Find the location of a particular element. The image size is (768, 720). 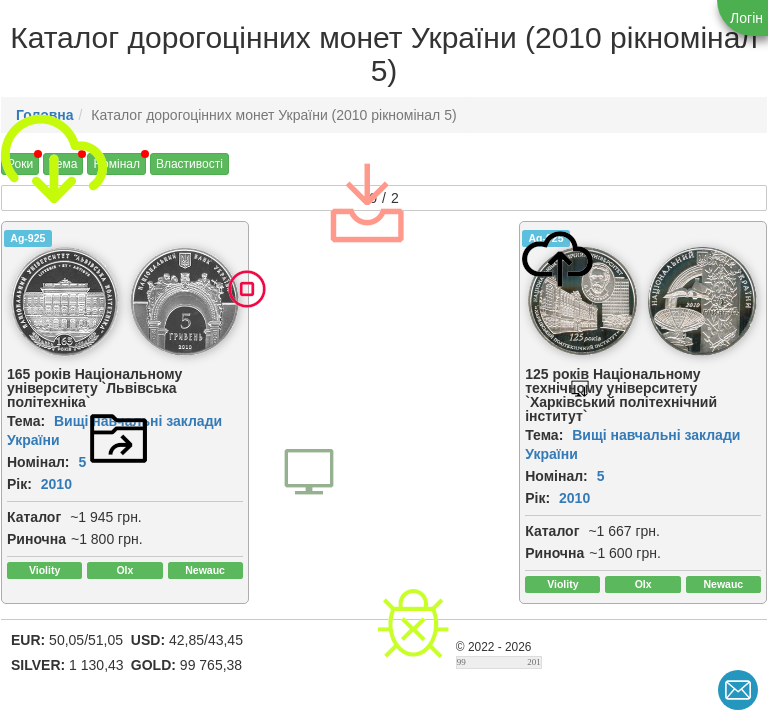

start debugging mode is located at coordinates (413, 624).